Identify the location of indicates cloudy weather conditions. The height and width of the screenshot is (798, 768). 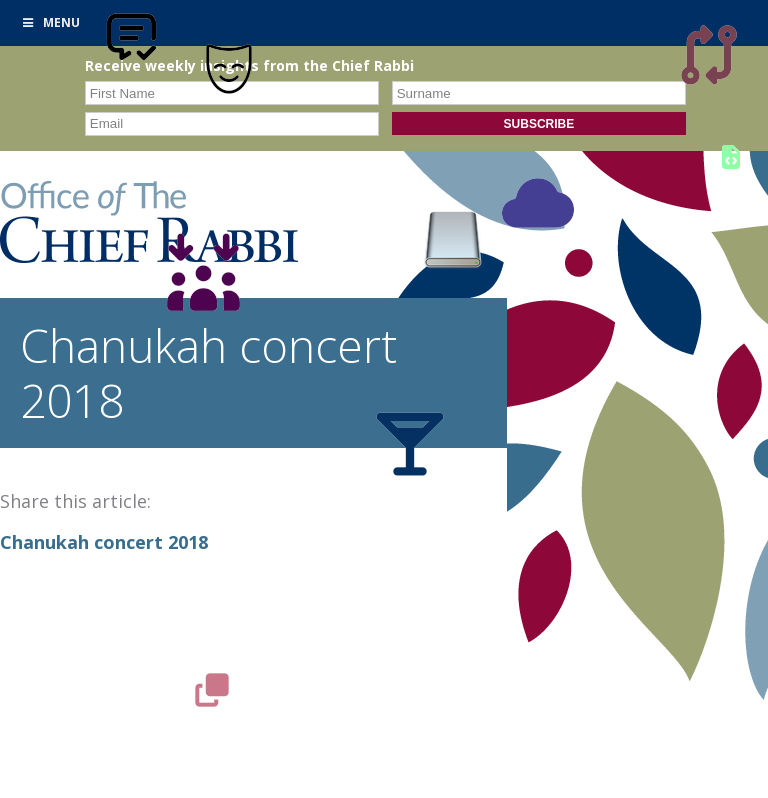
(538, 203).